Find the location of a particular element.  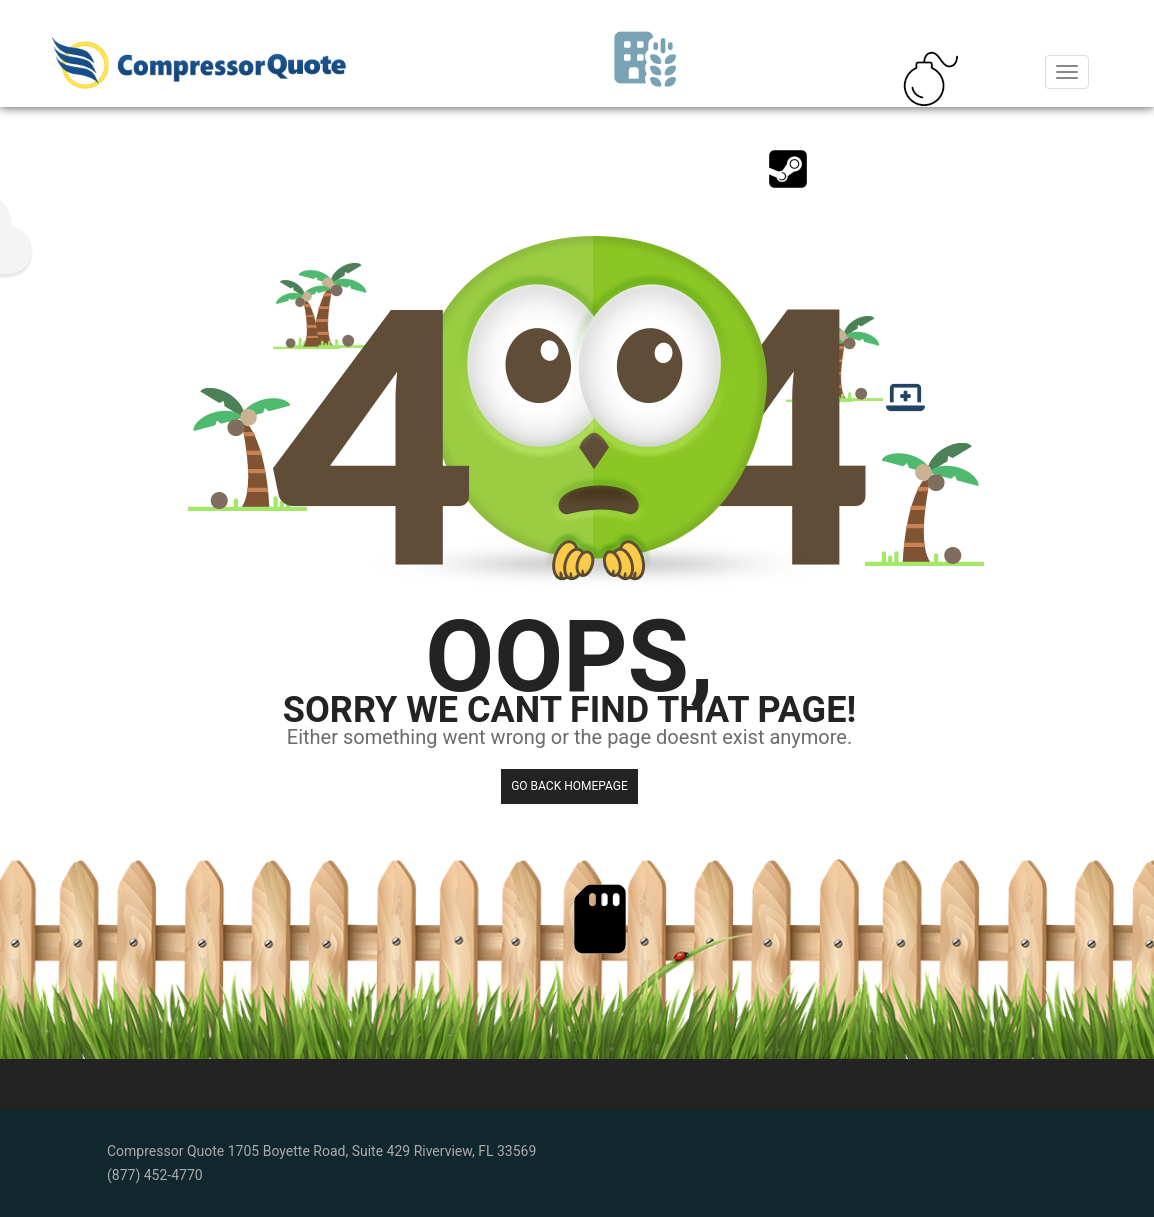

indicates a destructive or irreversible action is located at coordinates (928, 78).